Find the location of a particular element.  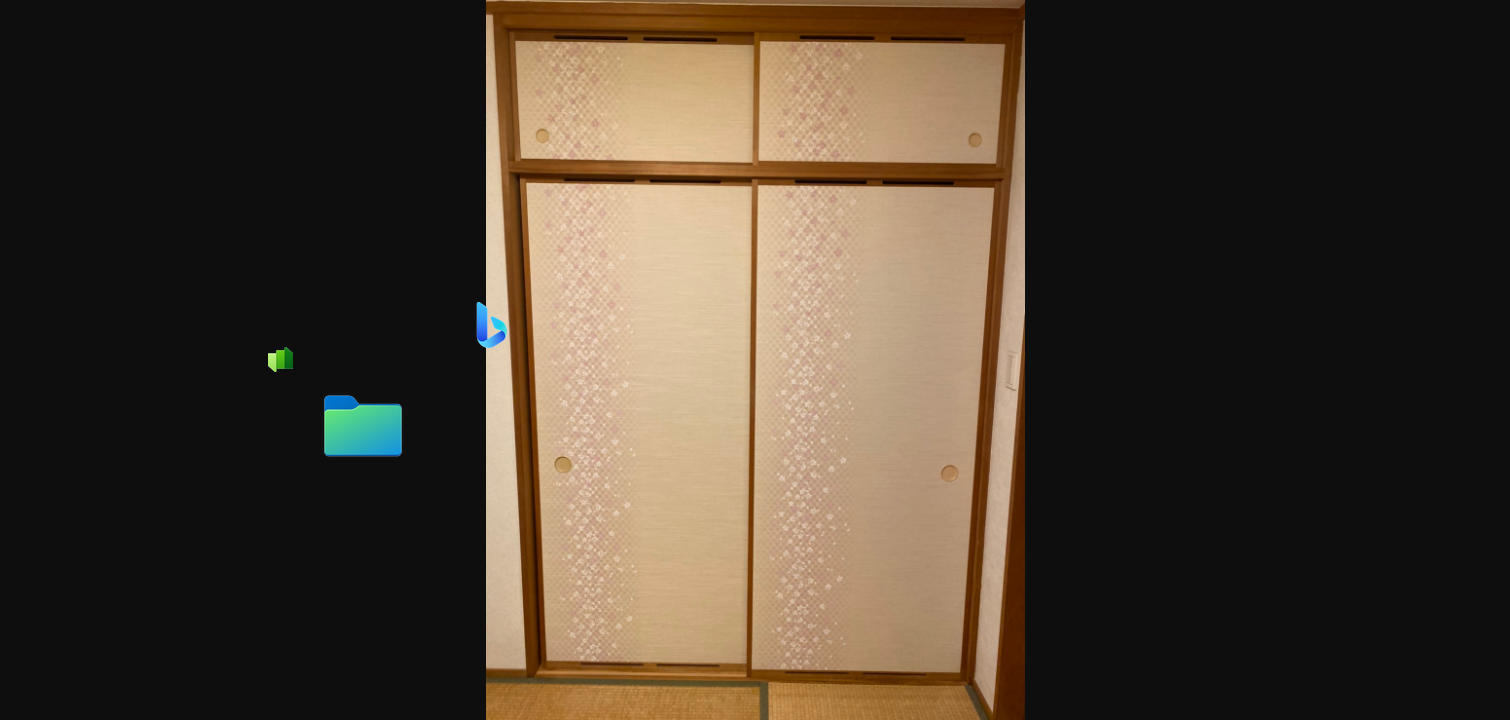

open microsoft viva insights app is located at coordinates (280, 359).